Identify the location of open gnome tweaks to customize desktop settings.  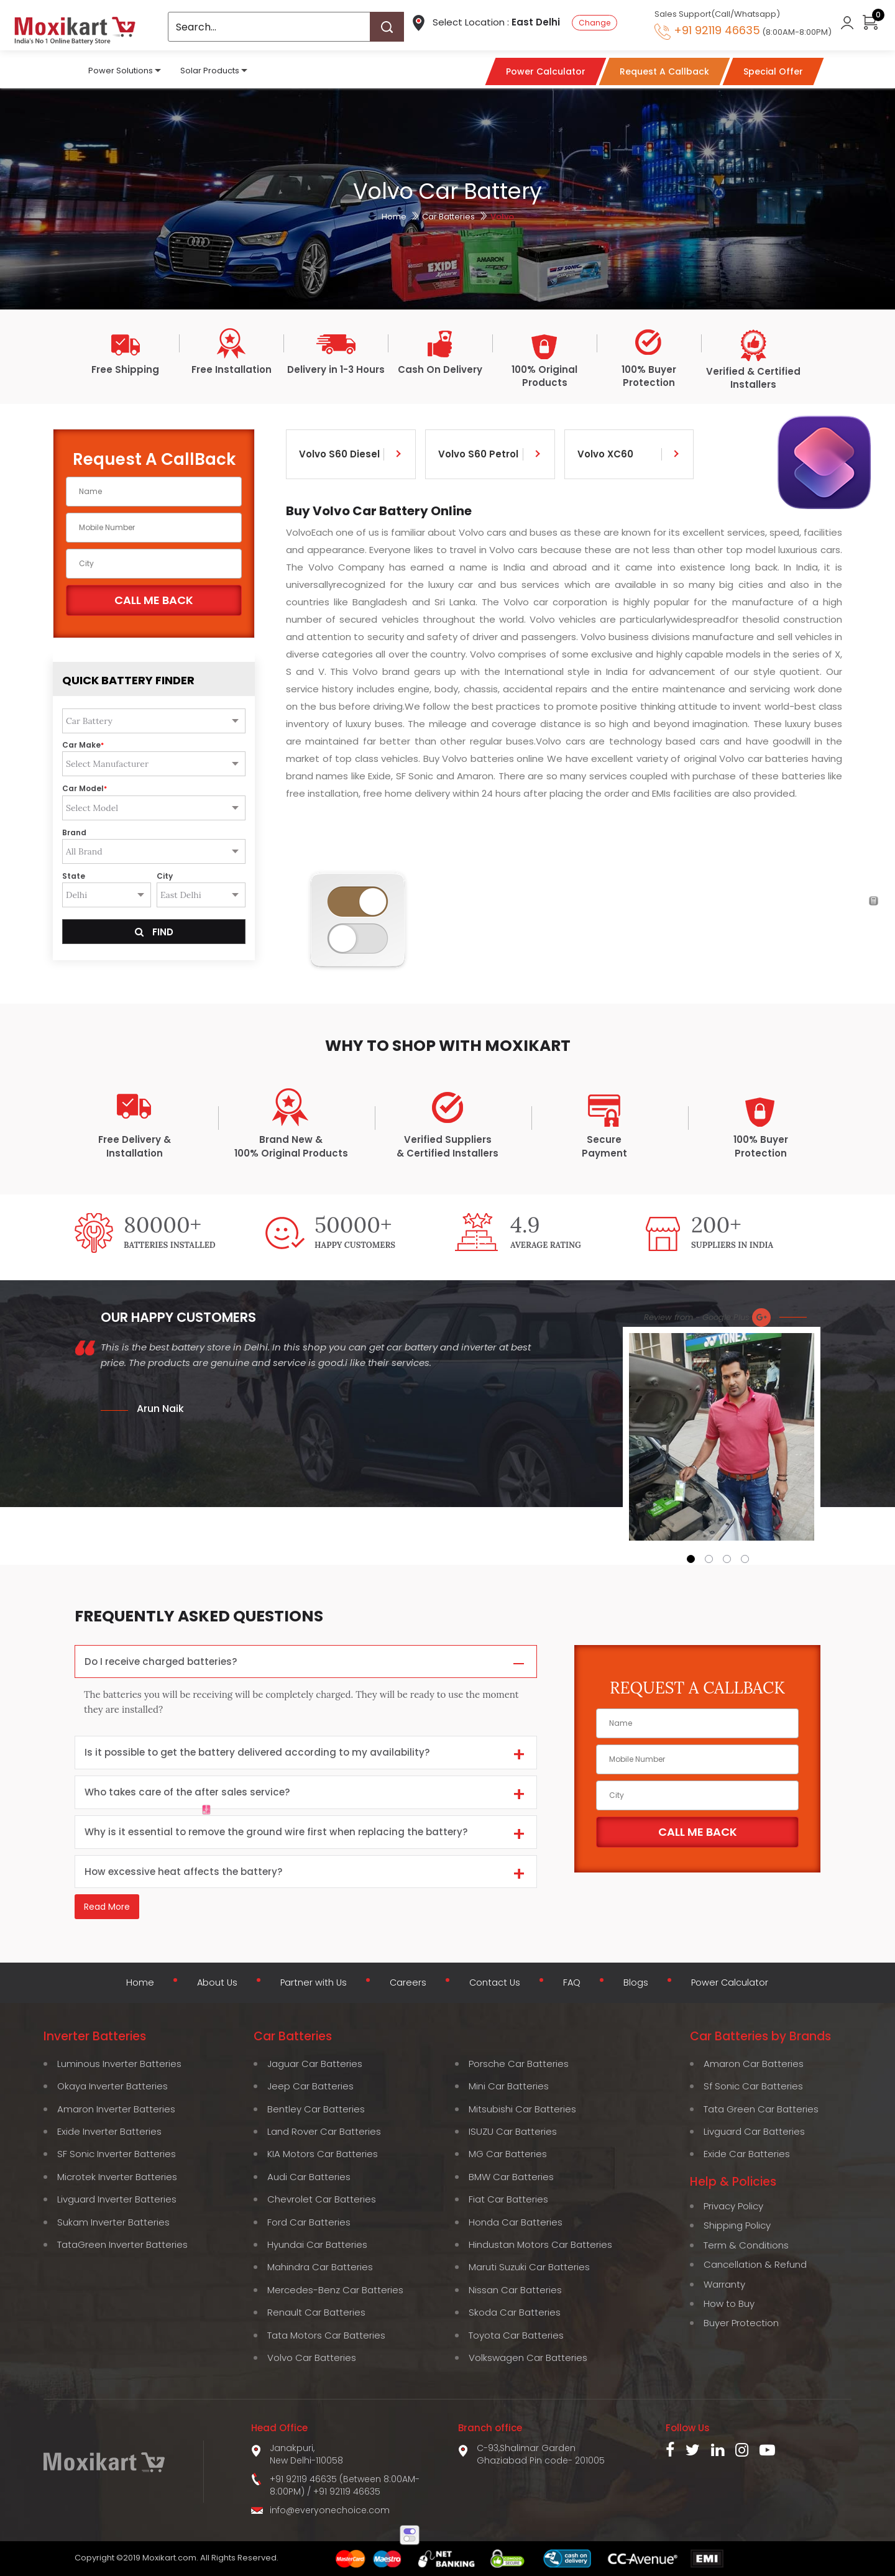
(410, 2535).